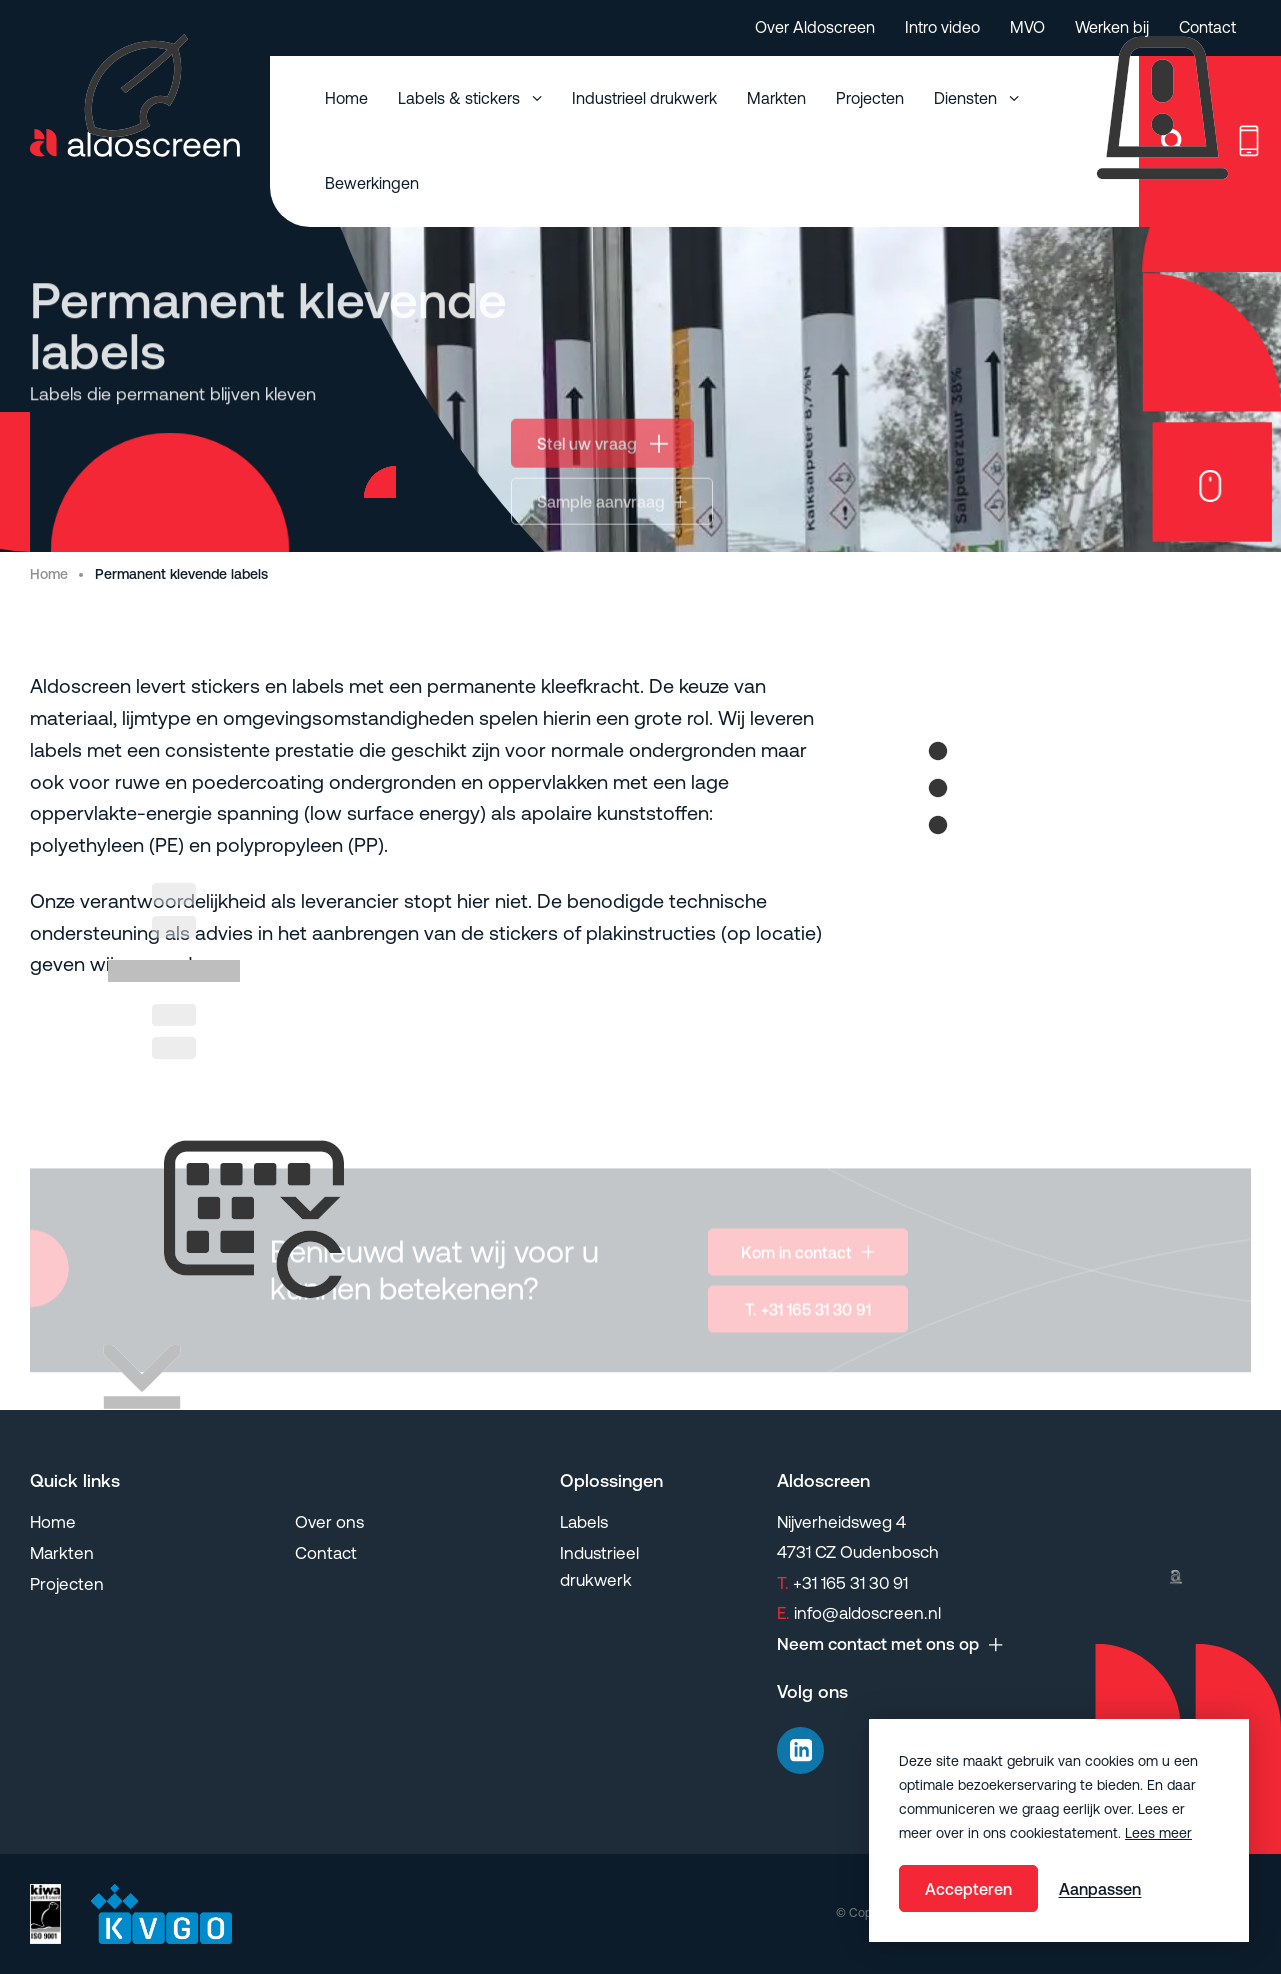 The width and height of the screenshot is (1281, 1974). What do you see at coordinates (254, 1208) in the screenshot?
I see `open on-screen keyboard settings` at bounding box center [254, 1208].